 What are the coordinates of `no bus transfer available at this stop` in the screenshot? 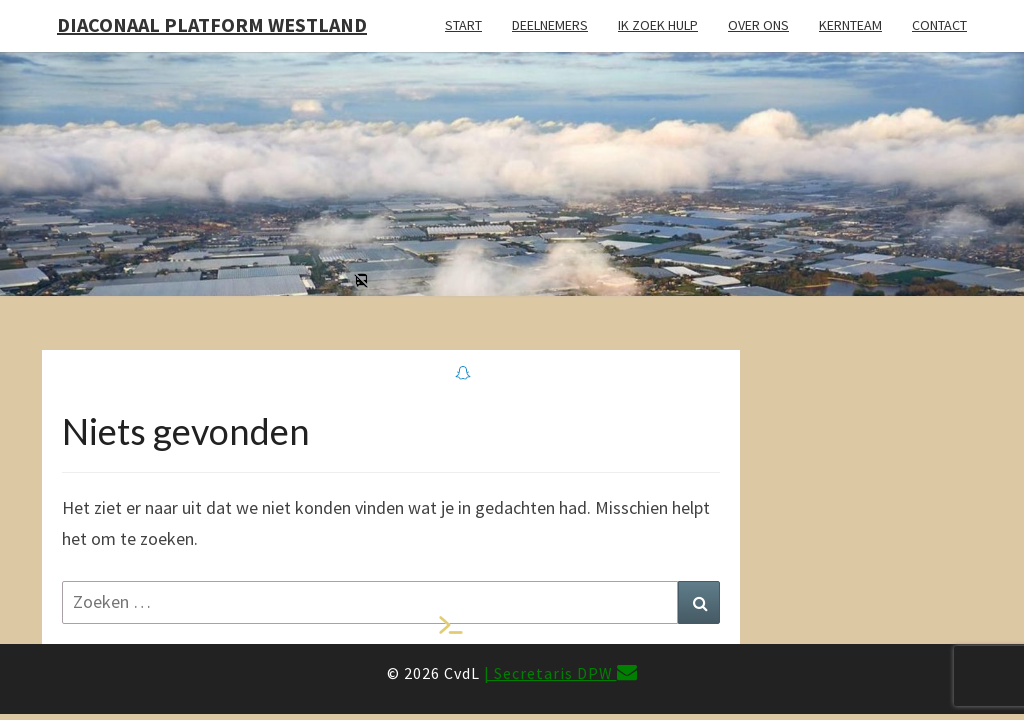 It's located at (361, 280).